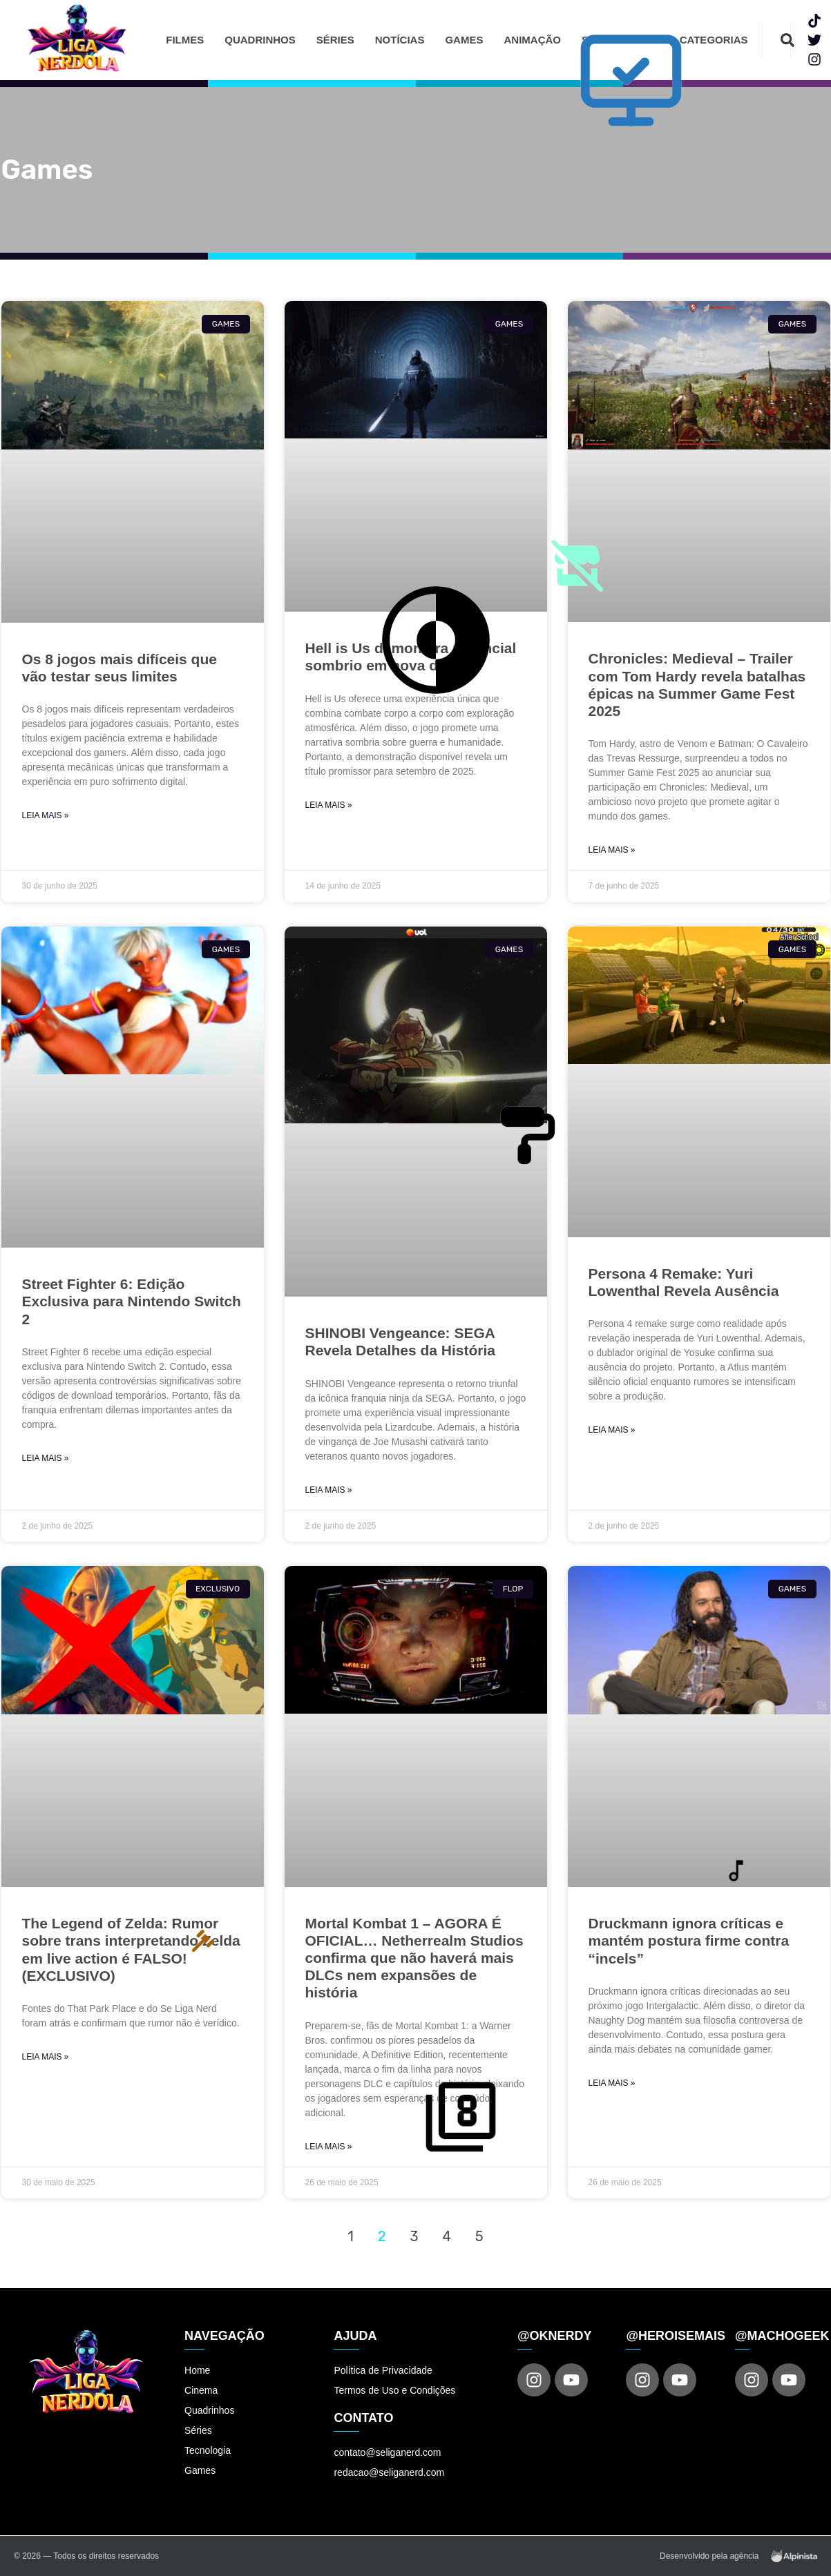  What do you see at coordinates (577, 565) in the screenshot?
I see `indicates a store or shop is closed` at bounding box center [577, 565].